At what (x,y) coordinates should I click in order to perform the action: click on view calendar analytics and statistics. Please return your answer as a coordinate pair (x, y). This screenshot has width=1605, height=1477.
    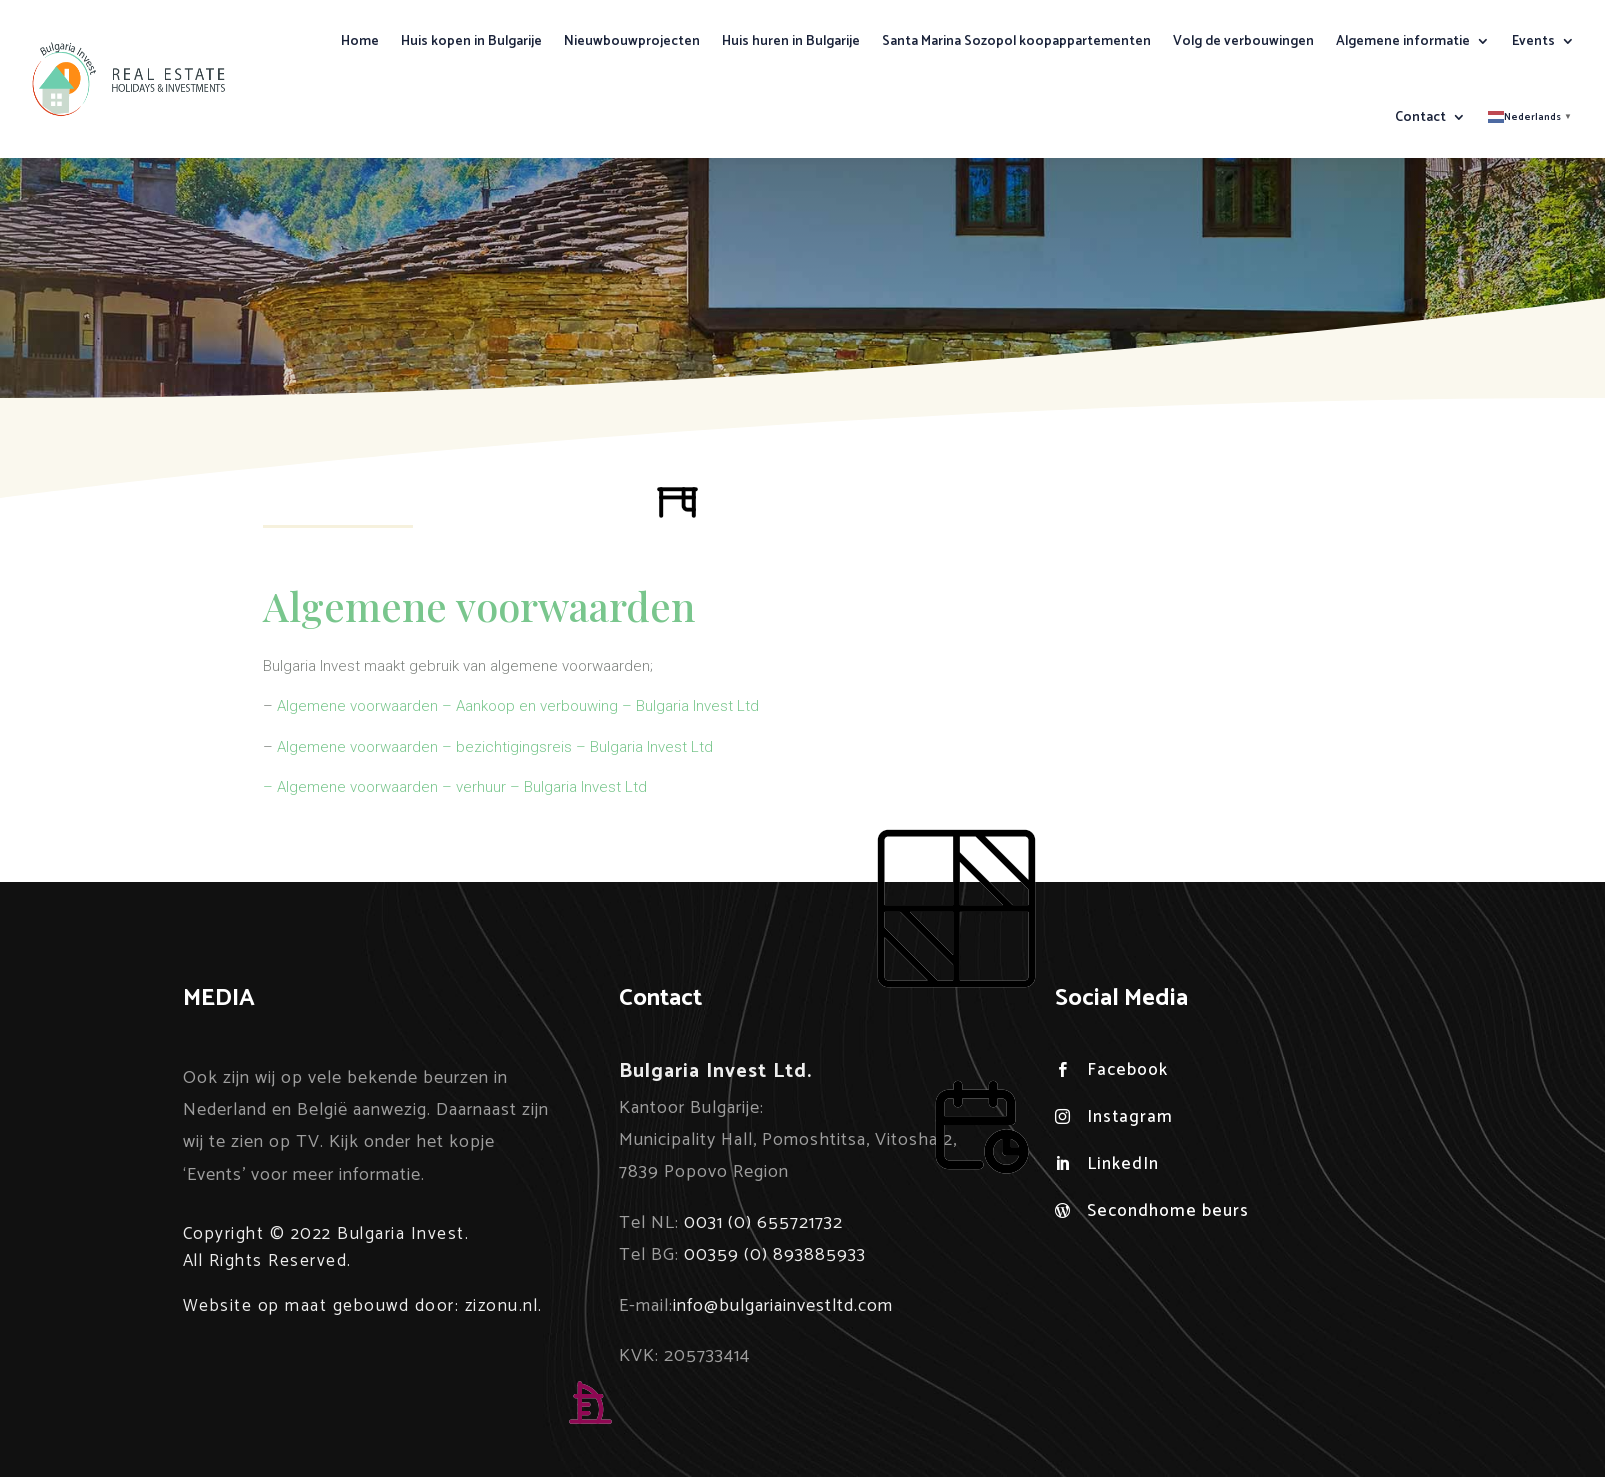
    Looking at the image, I should click on (980, 1125).